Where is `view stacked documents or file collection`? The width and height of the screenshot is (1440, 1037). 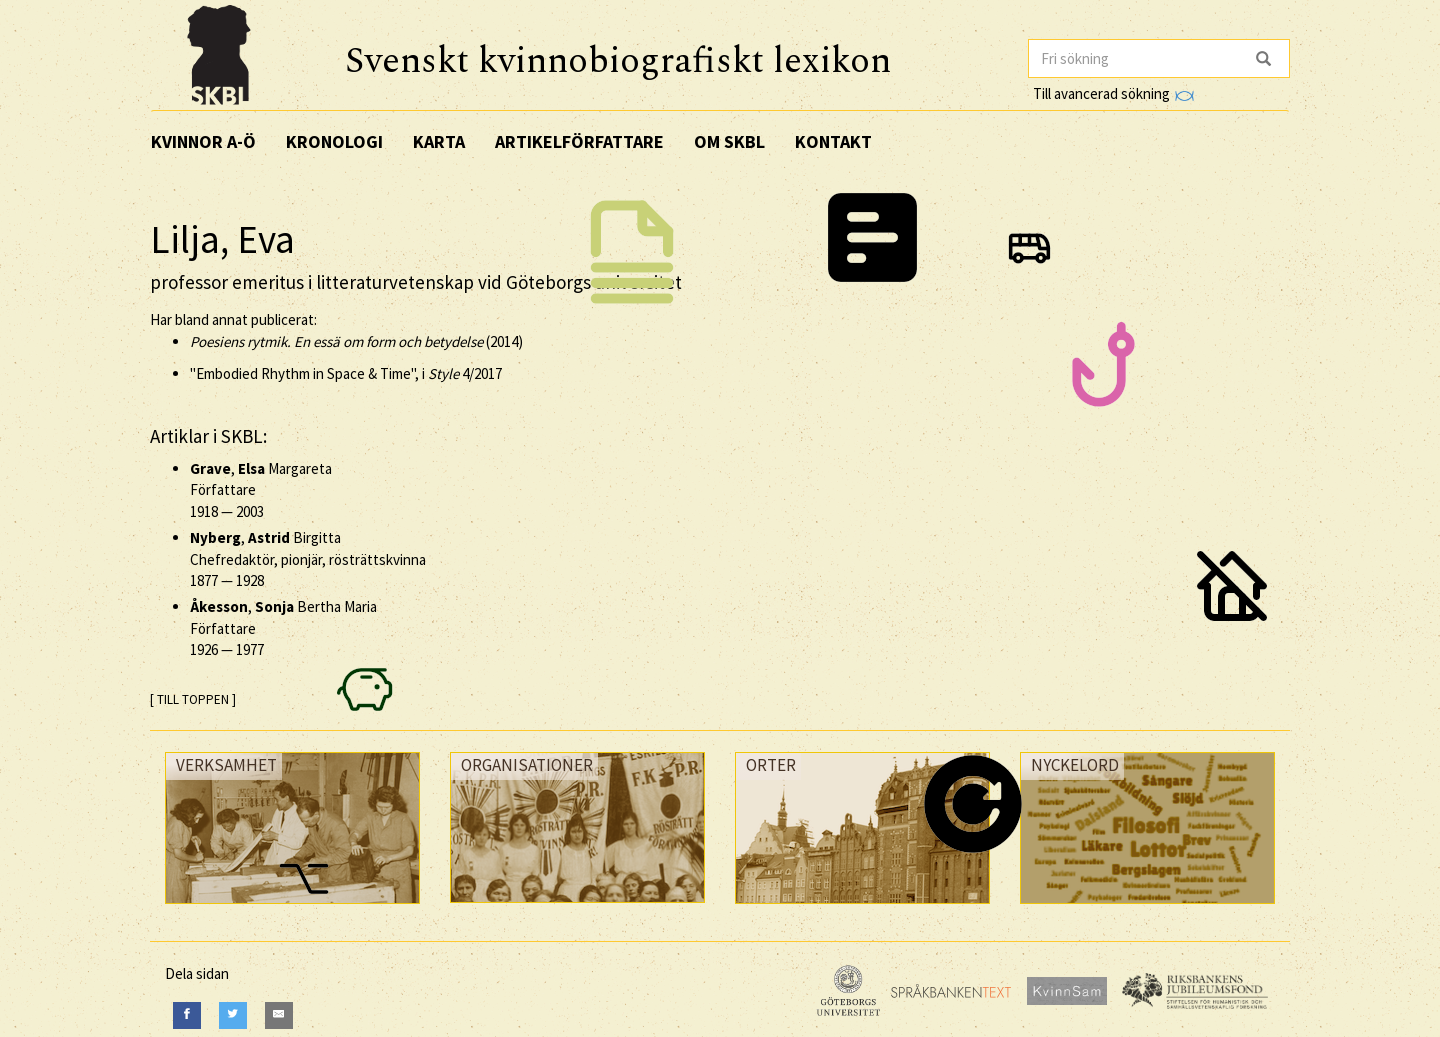
view stacked documents or file collection is located at coordinates (632, 252).